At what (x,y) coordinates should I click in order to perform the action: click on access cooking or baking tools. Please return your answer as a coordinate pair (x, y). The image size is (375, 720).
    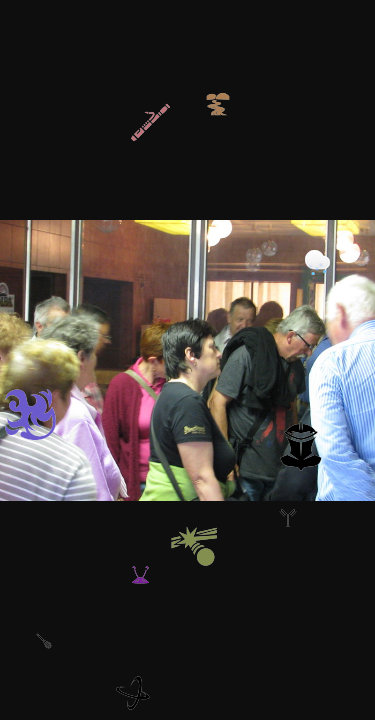
    Looking at the image, I should click on (44, 641).